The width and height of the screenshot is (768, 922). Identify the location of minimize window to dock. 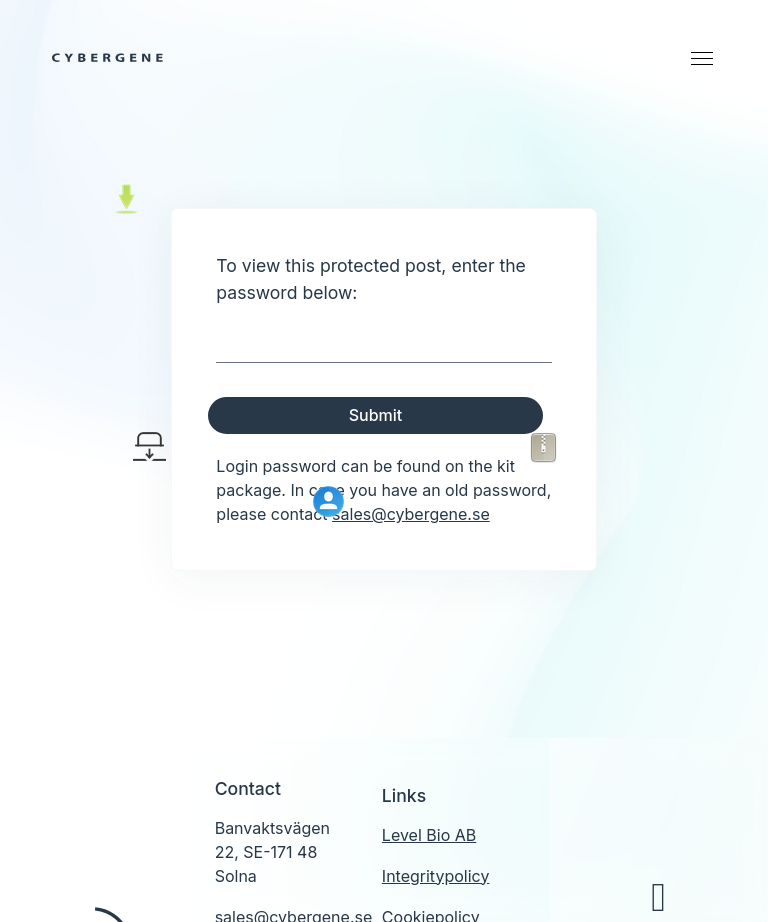
(149, 446).